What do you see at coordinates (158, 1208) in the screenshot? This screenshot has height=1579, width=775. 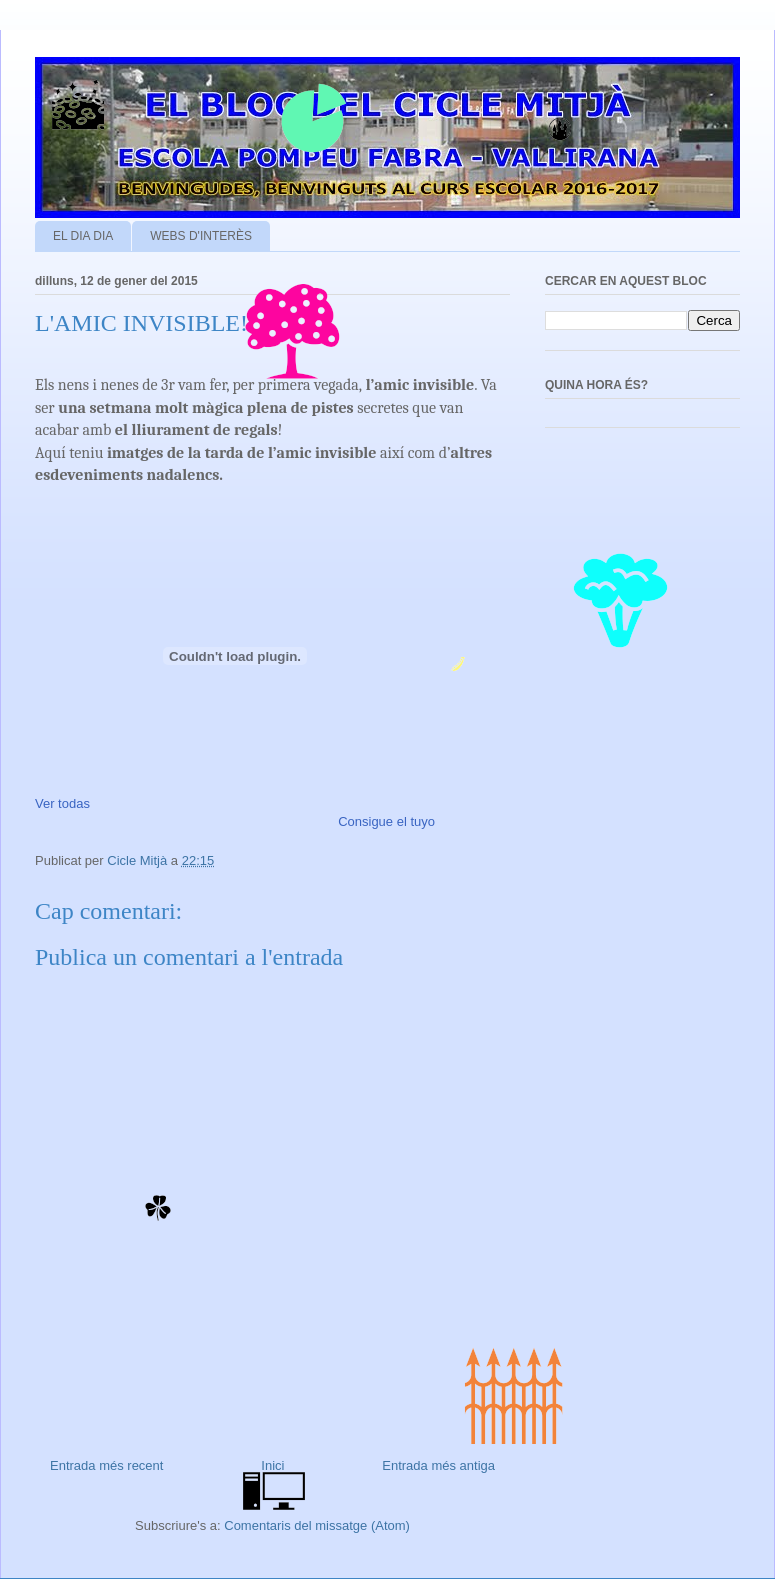 I see `indicates Irish or St. Patrick's Day themed content` at bounding box center [158, 1208].